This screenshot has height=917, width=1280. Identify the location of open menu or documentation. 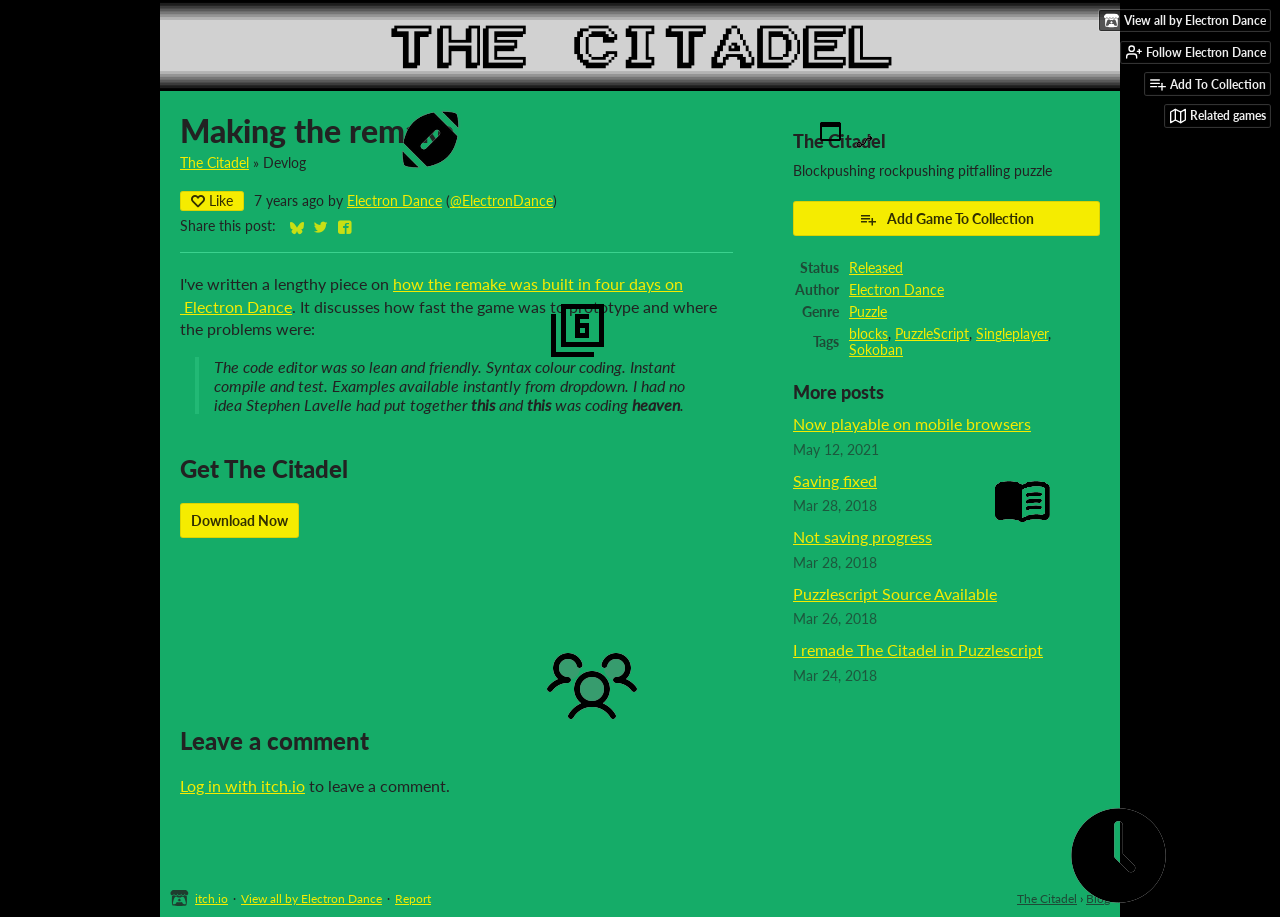
(1022, 499).